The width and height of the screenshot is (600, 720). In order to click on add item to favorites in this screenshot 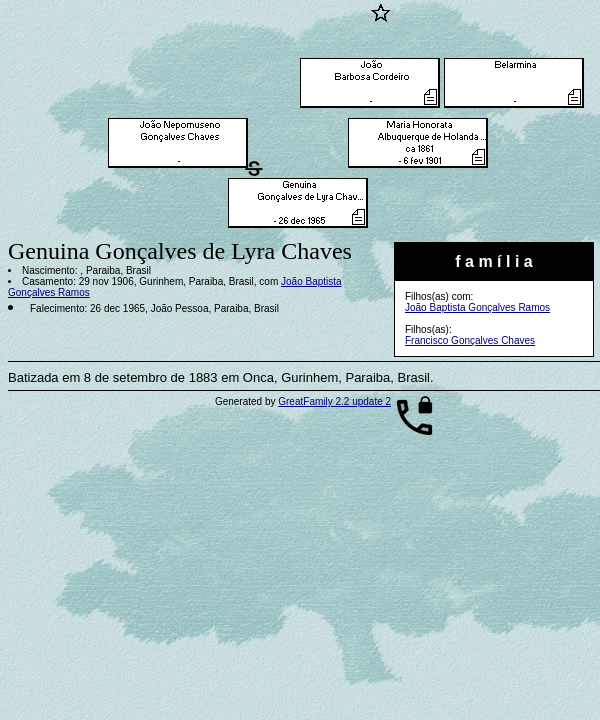, I will do `click(381, 13)`.